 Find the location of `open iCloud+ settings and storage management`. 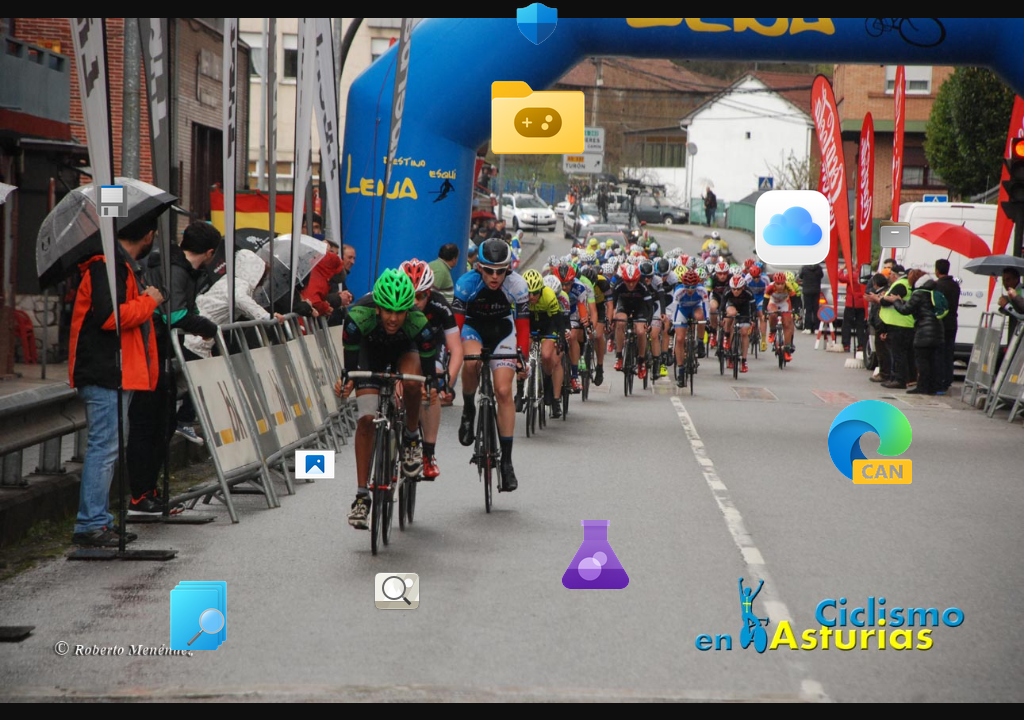

open iCloud+ settings and storage management is located at coordinates (792, 227).